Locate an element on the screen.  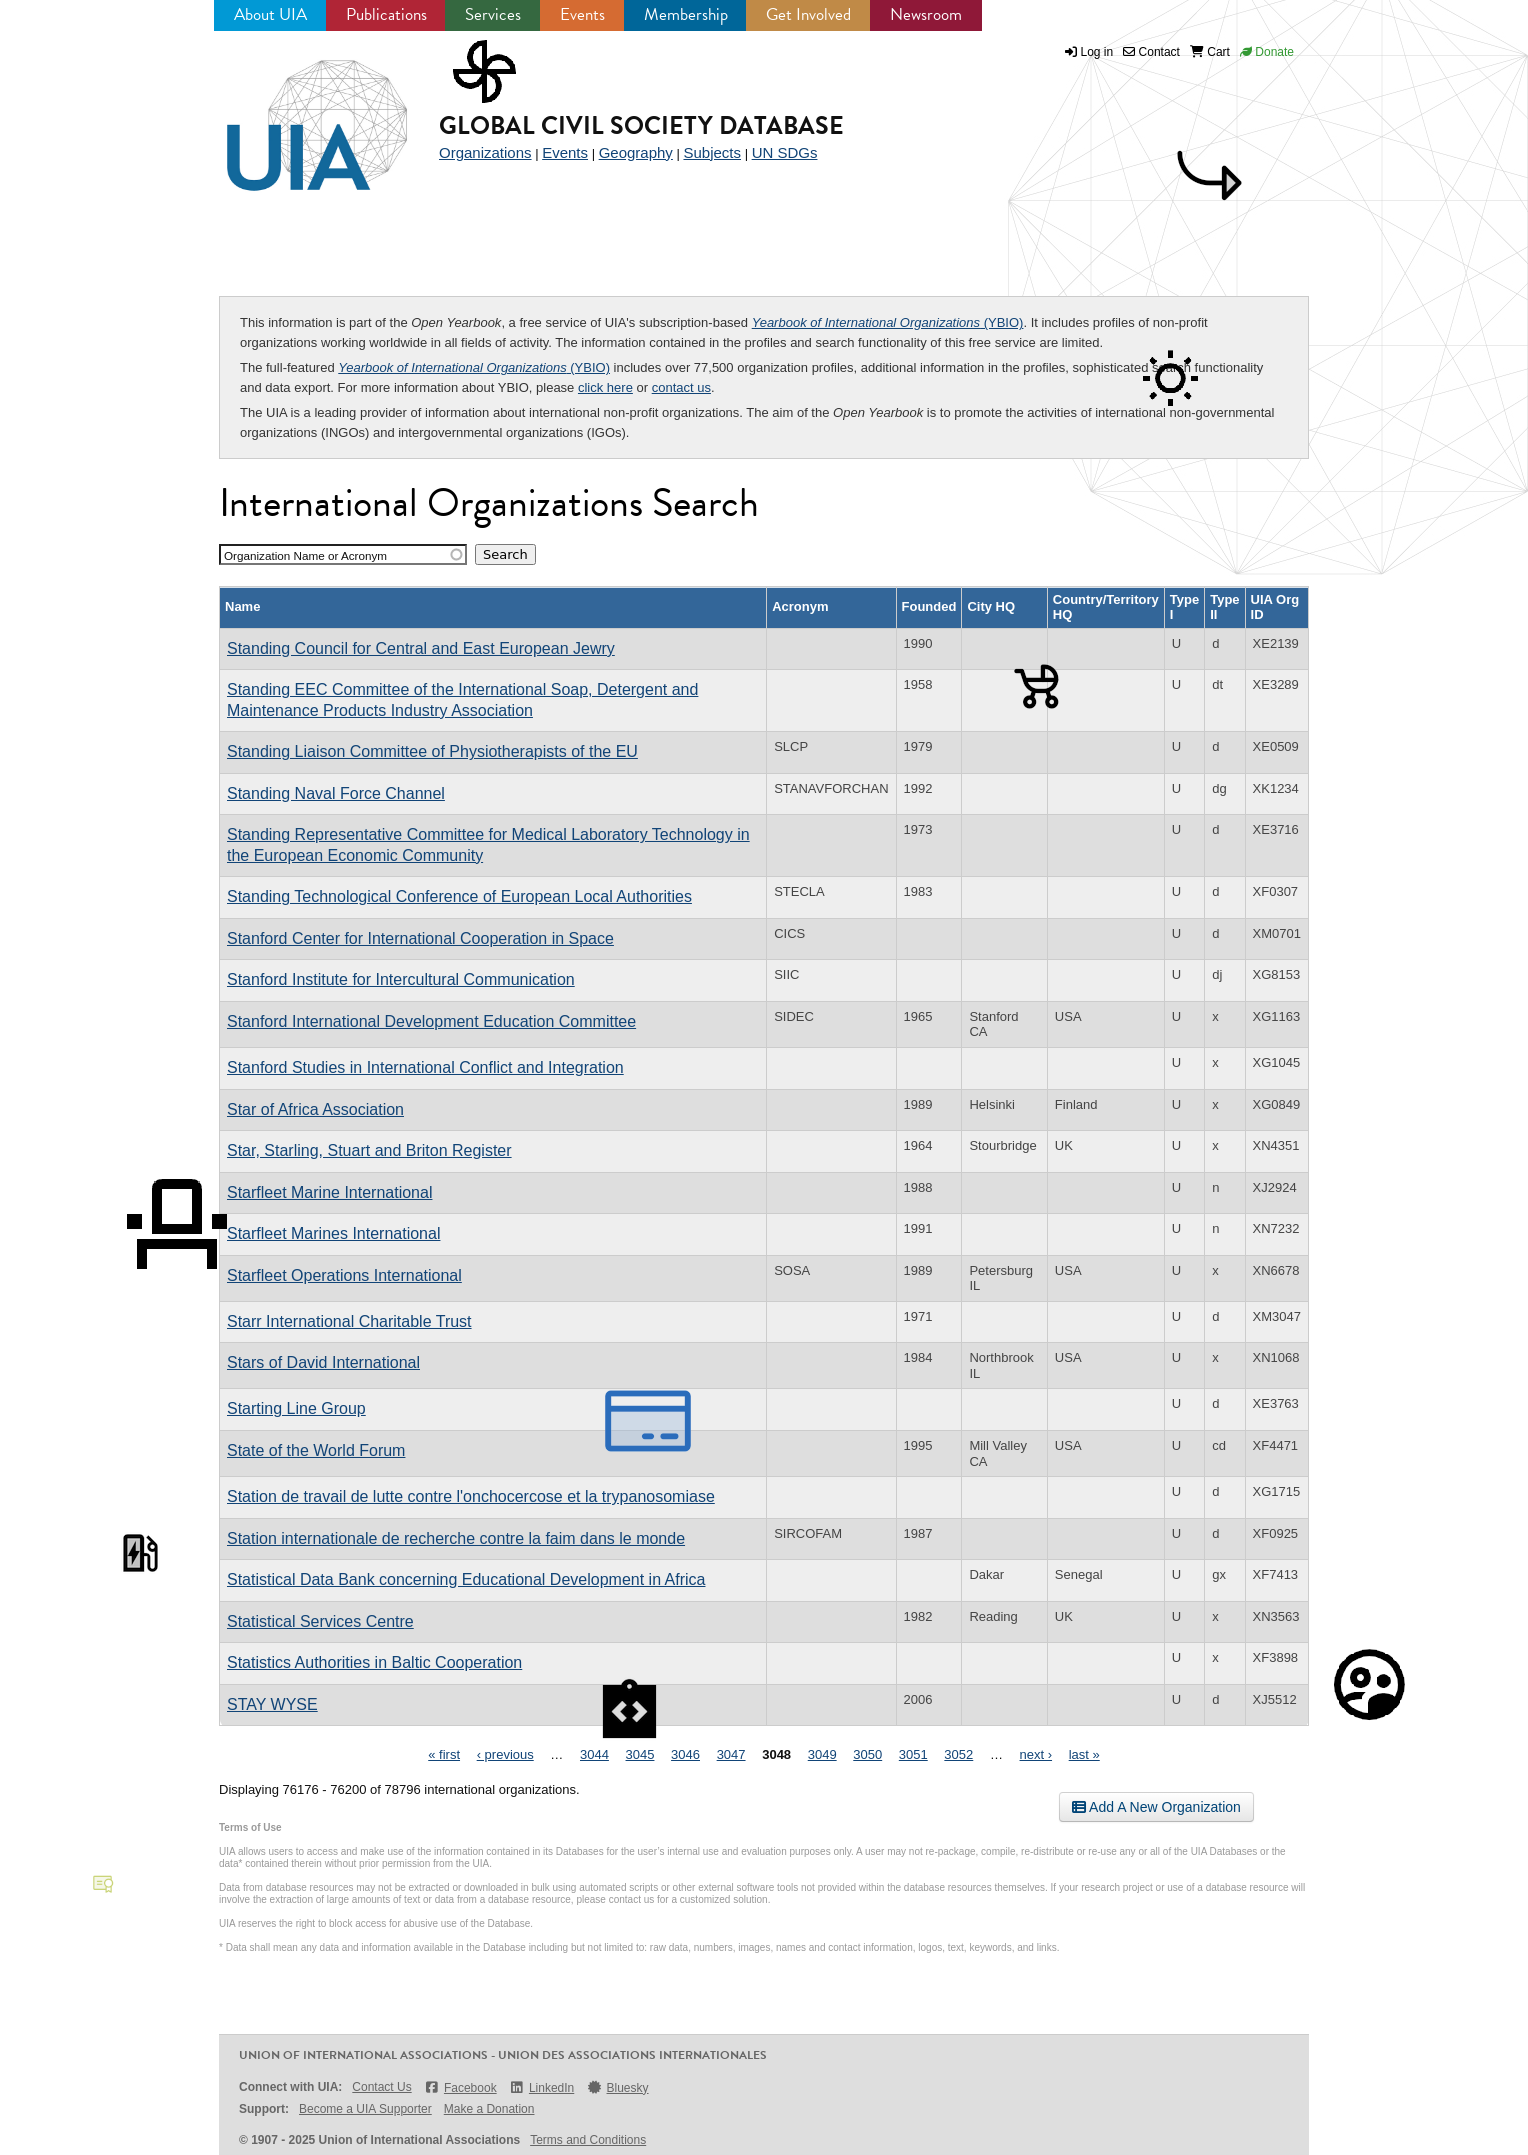
access baby or parenting-related features is located at coordinates (1038, 686).